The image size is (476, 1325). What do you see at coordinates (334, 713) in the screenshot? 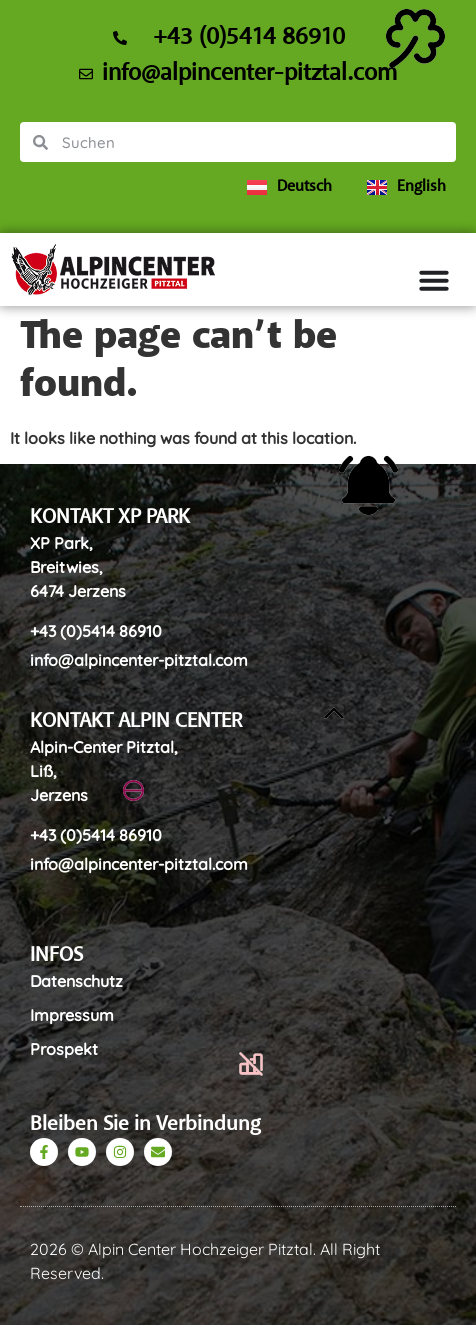
I see `collapse an expanded section` at bounding box center [334, 713].